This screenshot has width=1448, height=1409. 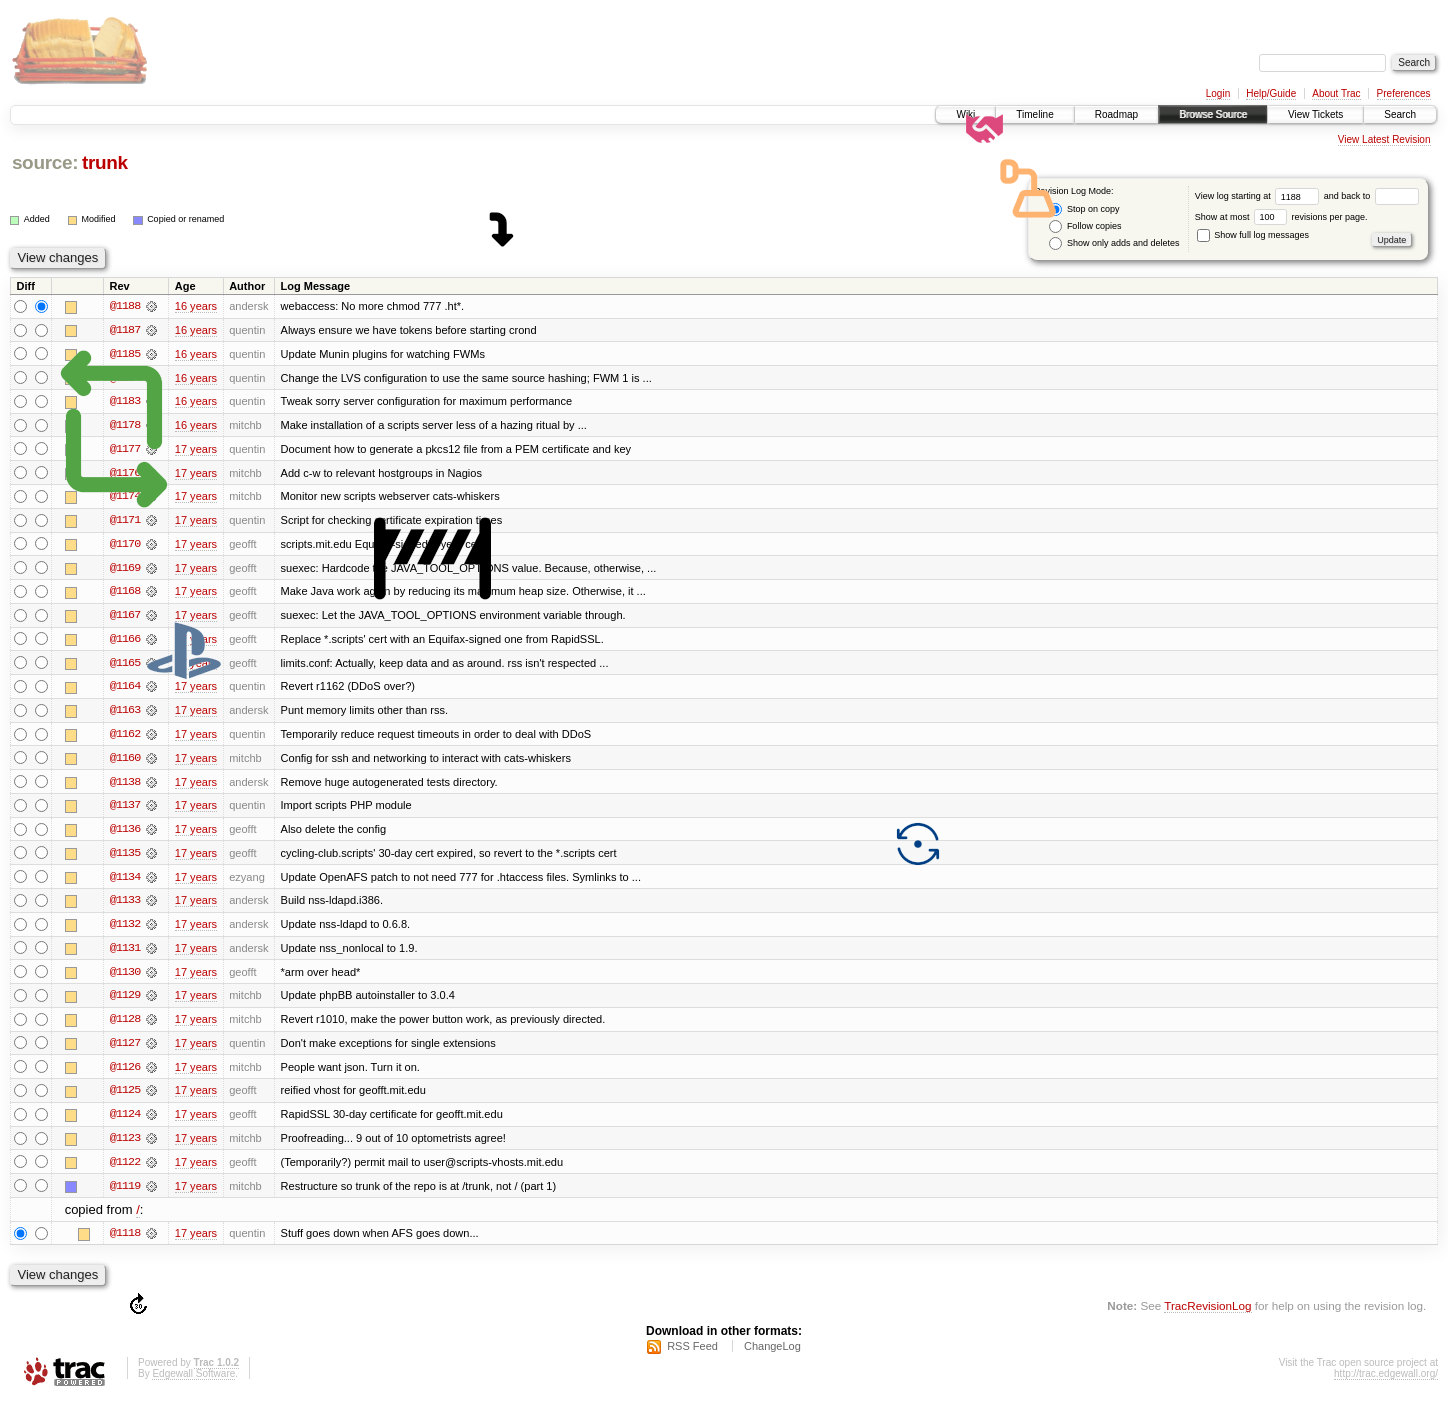 What do you see at coordinates (184, 651) in the screenshot?
I see `playstation brand or console indicator` at bounding box center [184, 651].